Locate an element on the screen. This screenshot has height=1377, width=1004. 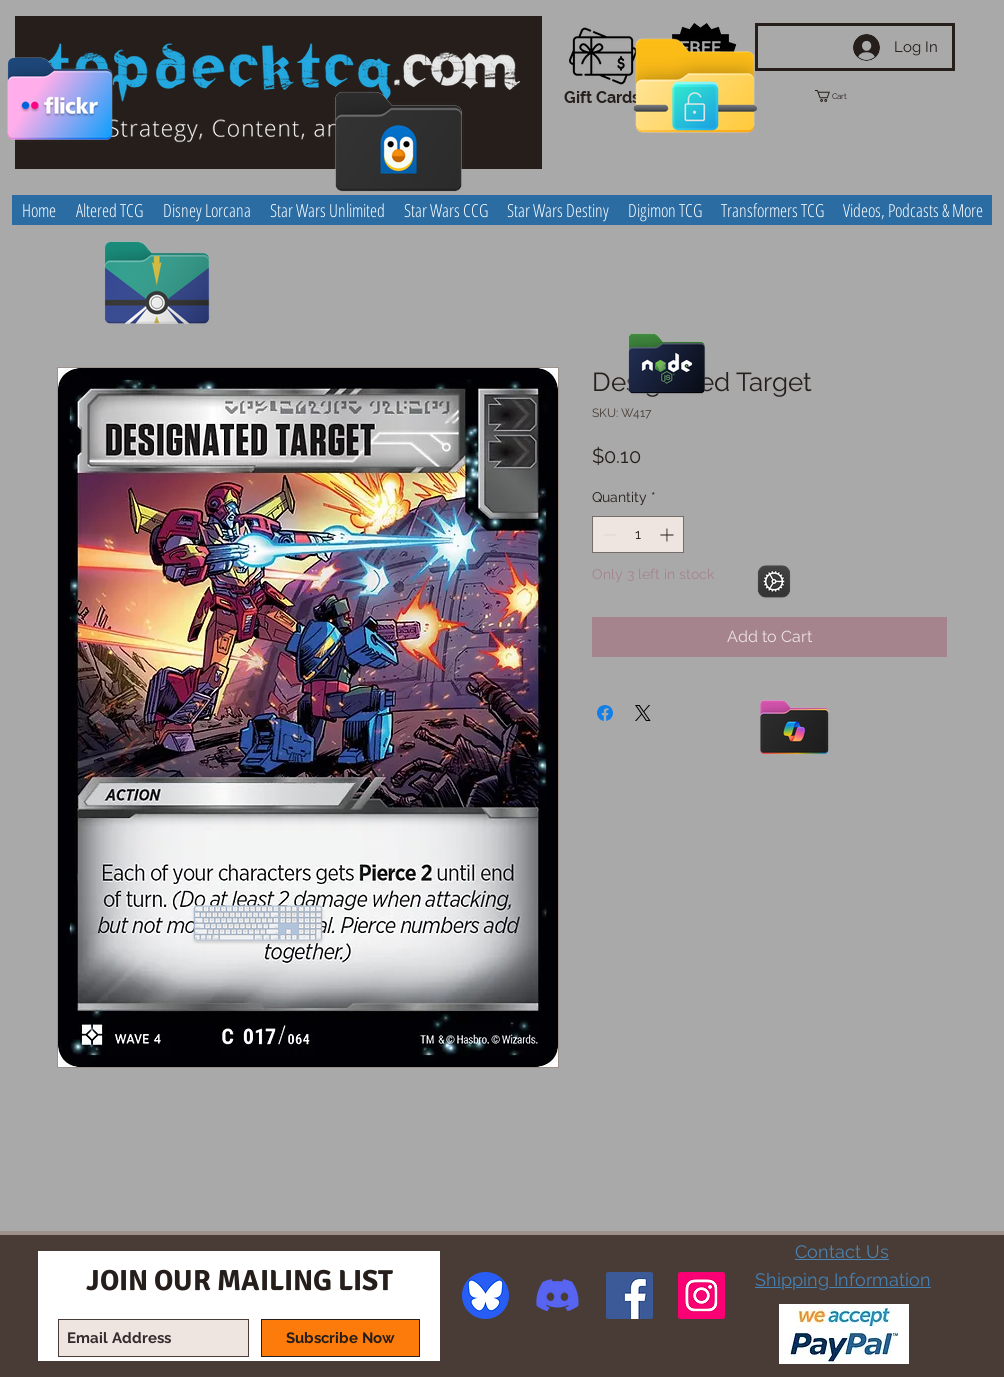
access an unlocked or unprotected folder is located at coordinates (694, 88).